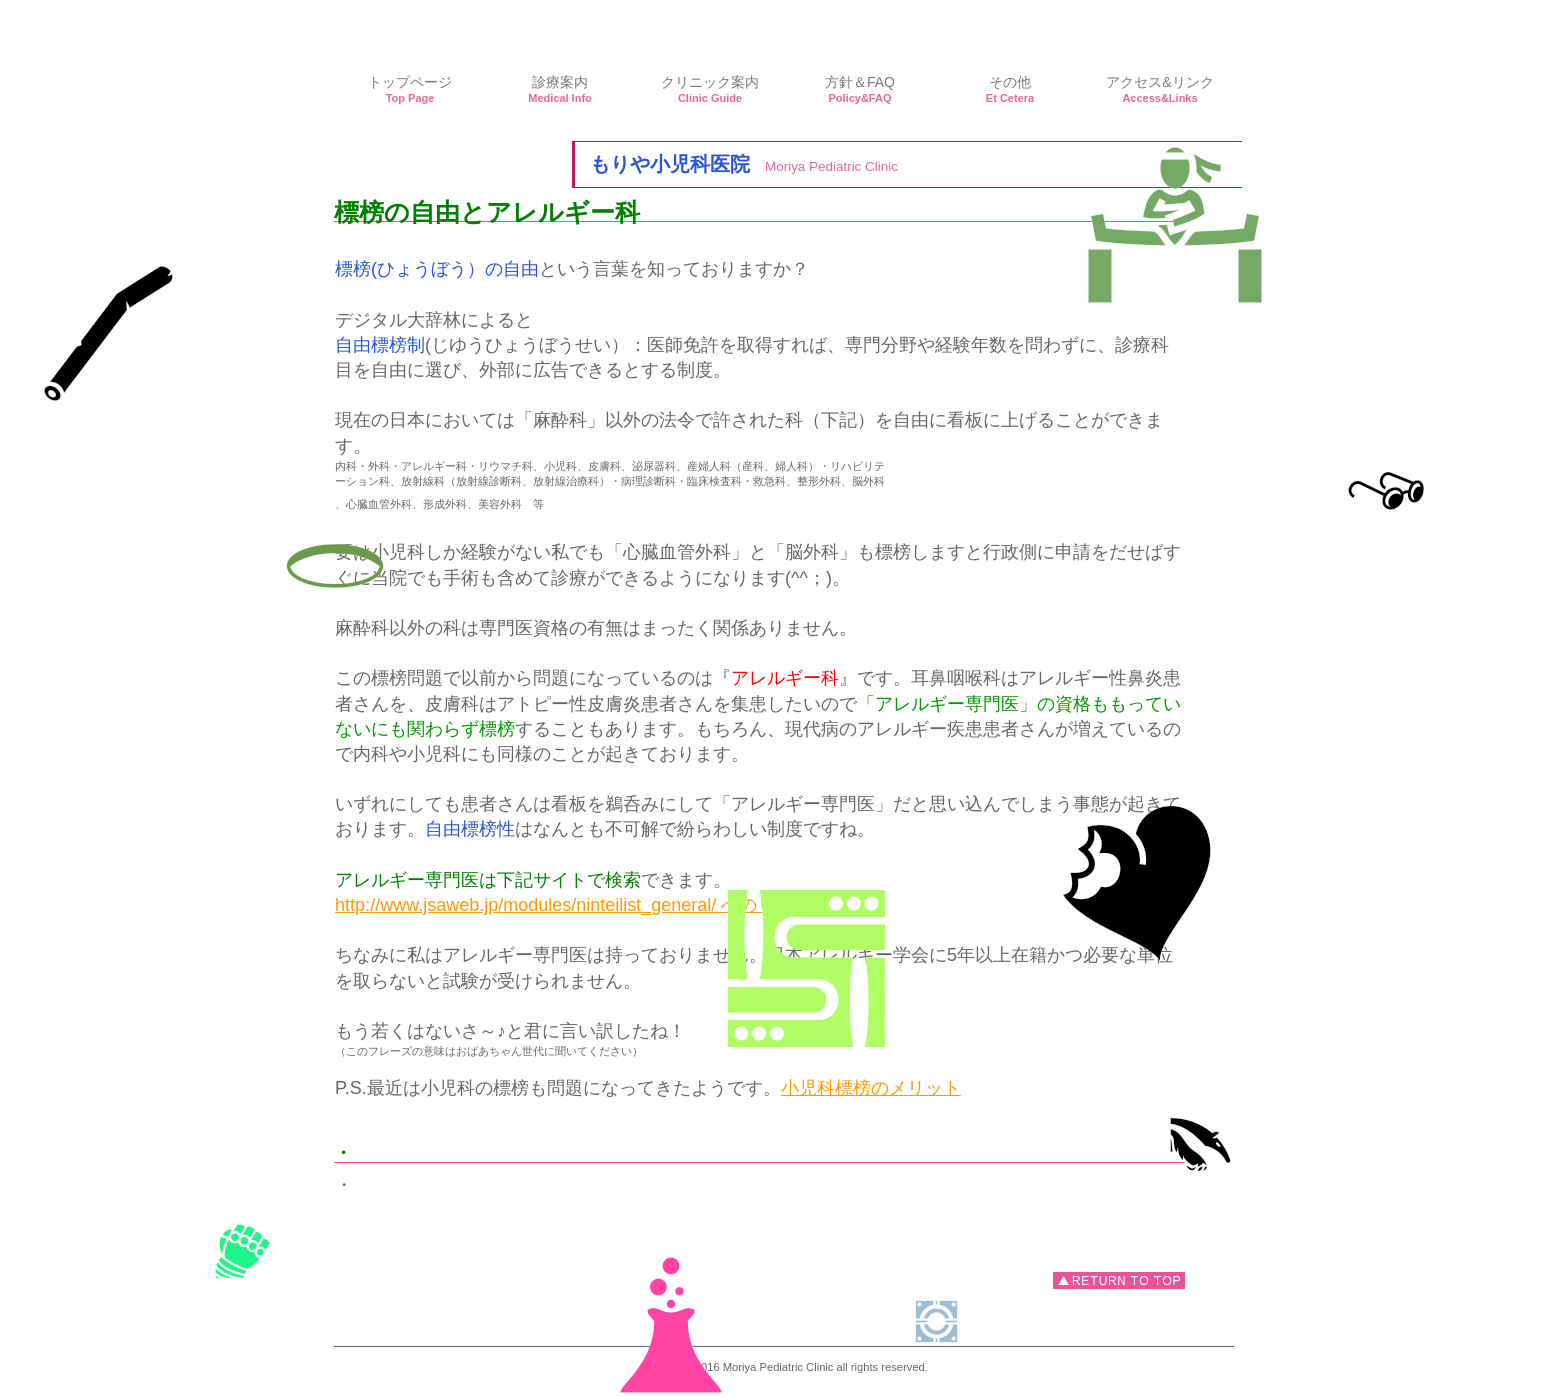  What do you see at coordinates (806, 968) in the screenshot?
I see `abstract game logo or brand mark` at bounding box center [806, 968].